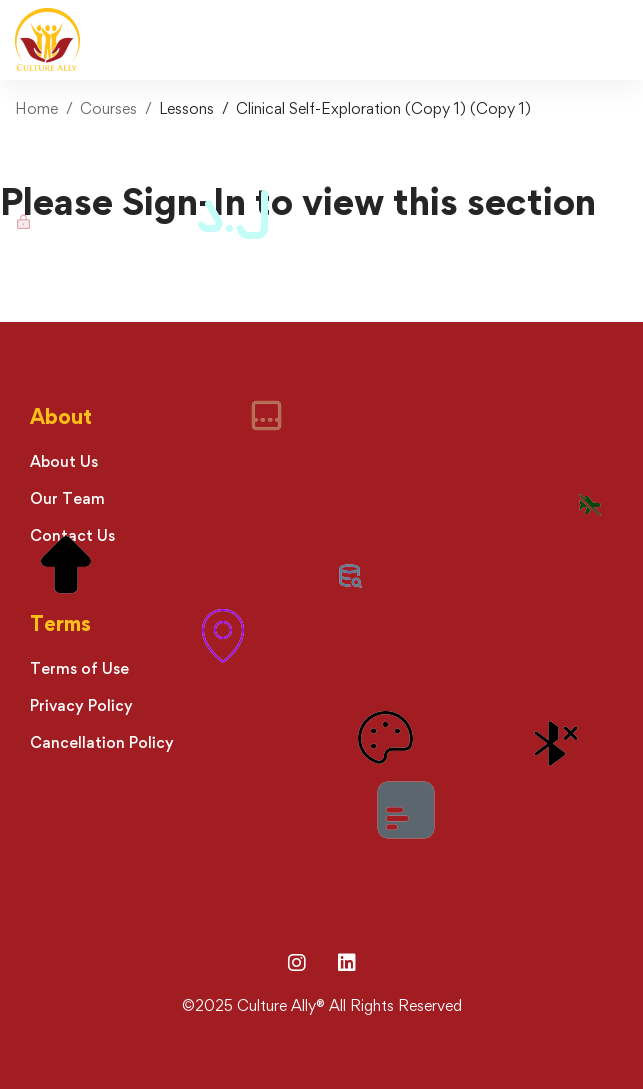 The width and height of the screenshot is (643, 1089). What do you see at coordinates (23, 222) in the screenshot?
I see `lock or secure this item` at bounding box center [23, 222].